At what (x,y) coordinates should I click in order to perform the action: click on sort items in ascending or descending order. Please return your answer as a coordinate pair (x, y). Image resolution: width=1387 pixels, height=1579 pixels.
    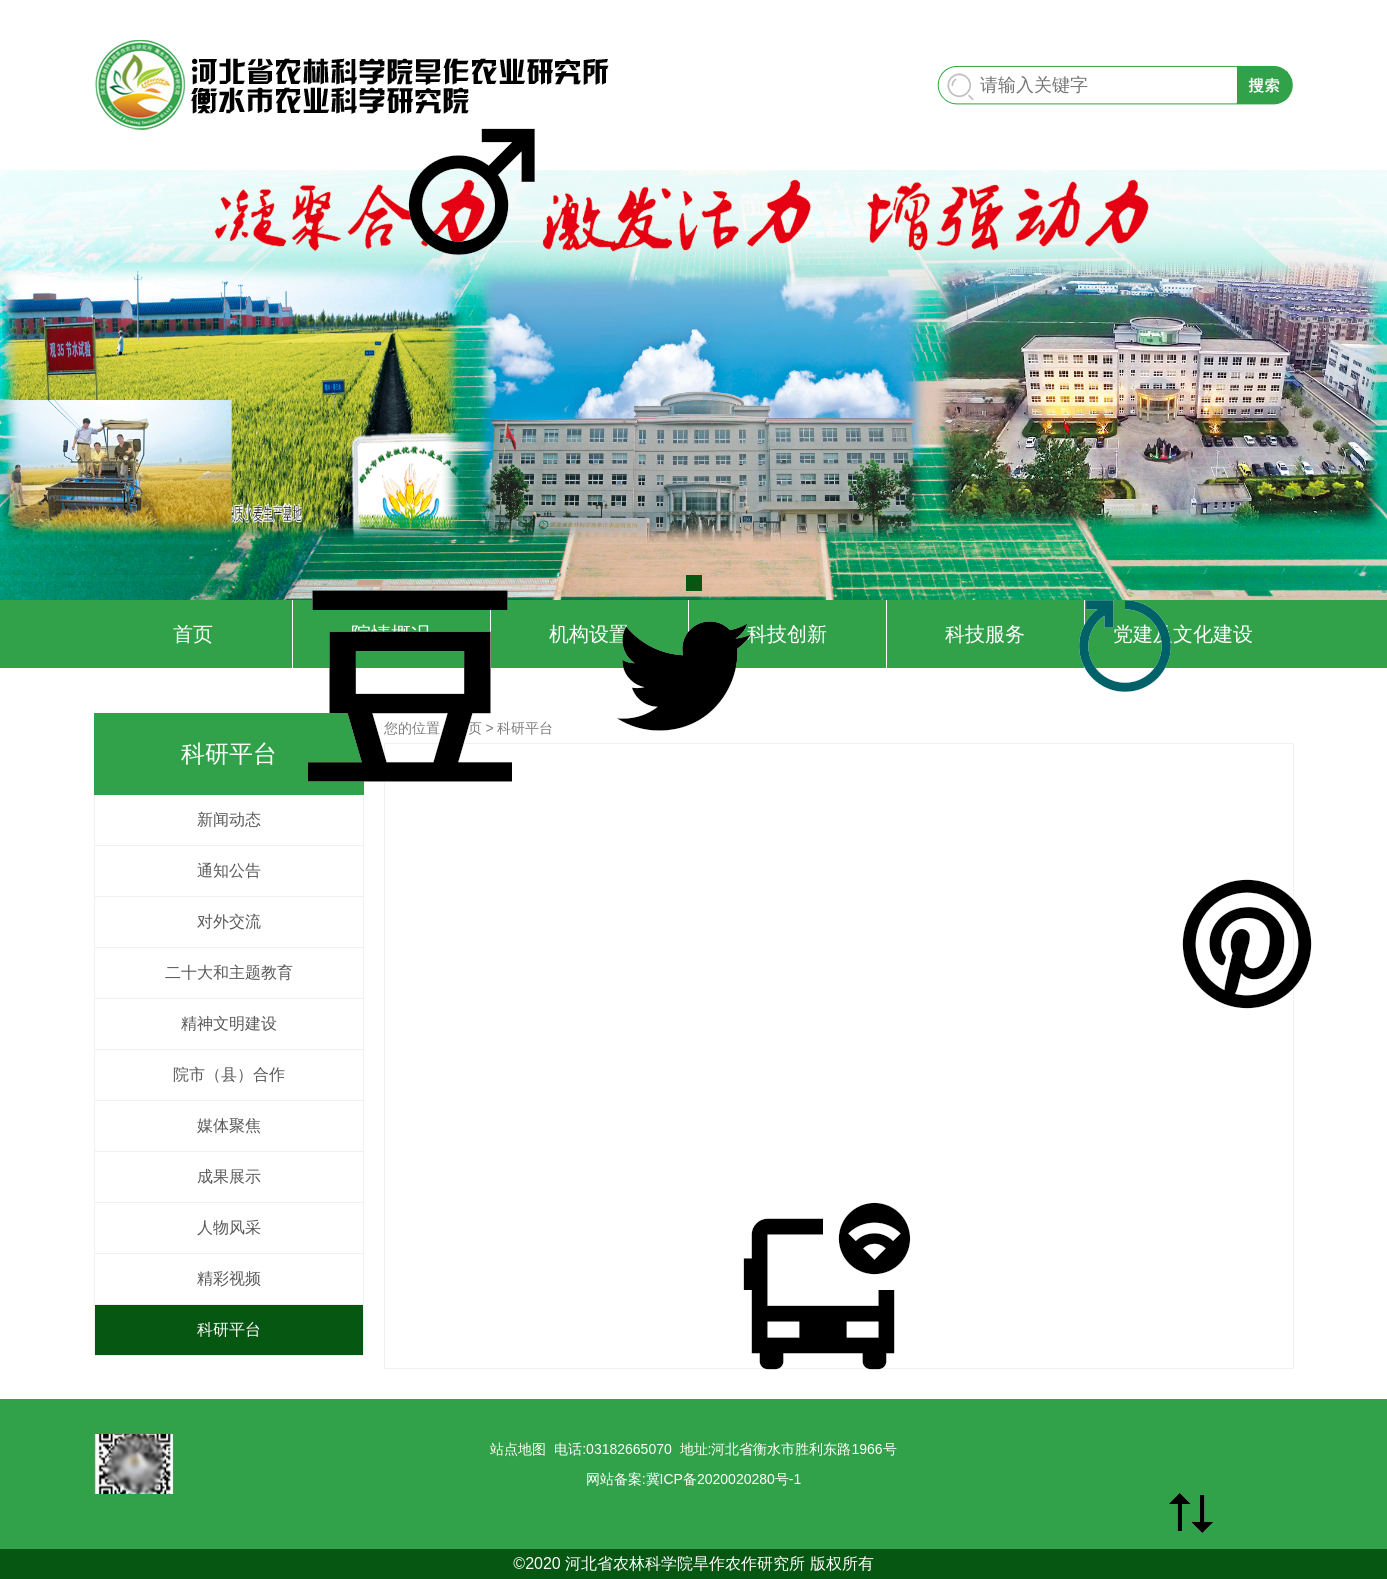
    Looking at the image, I should click on (1191, 1513).